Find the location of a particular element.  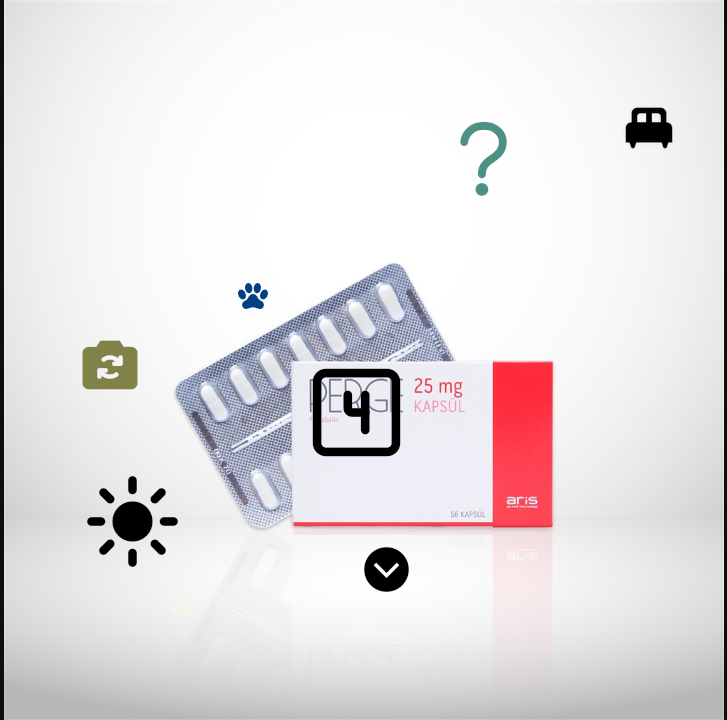

select option 4 from a numbered list is located at coordinates (356, 412).